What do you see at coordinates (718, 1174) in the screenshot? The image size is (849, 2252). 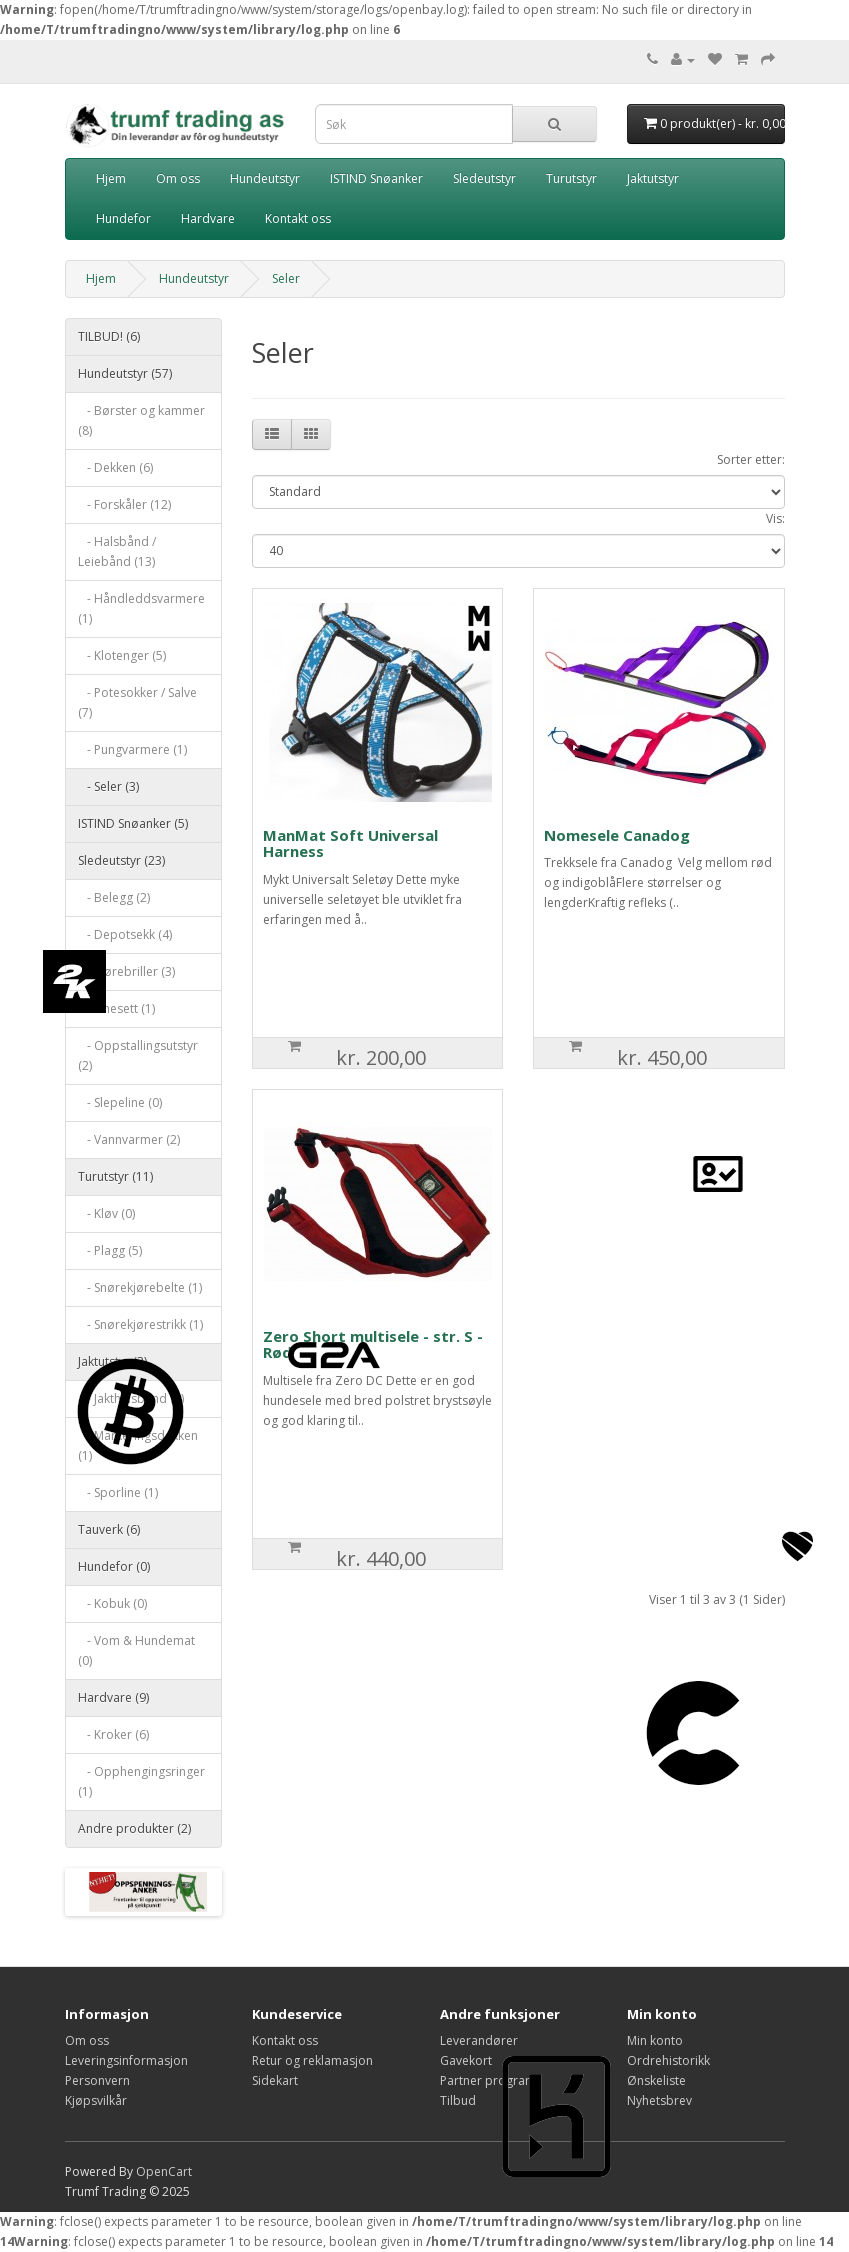 I see `verified ID or credential` at bounding box center [718, 1174].